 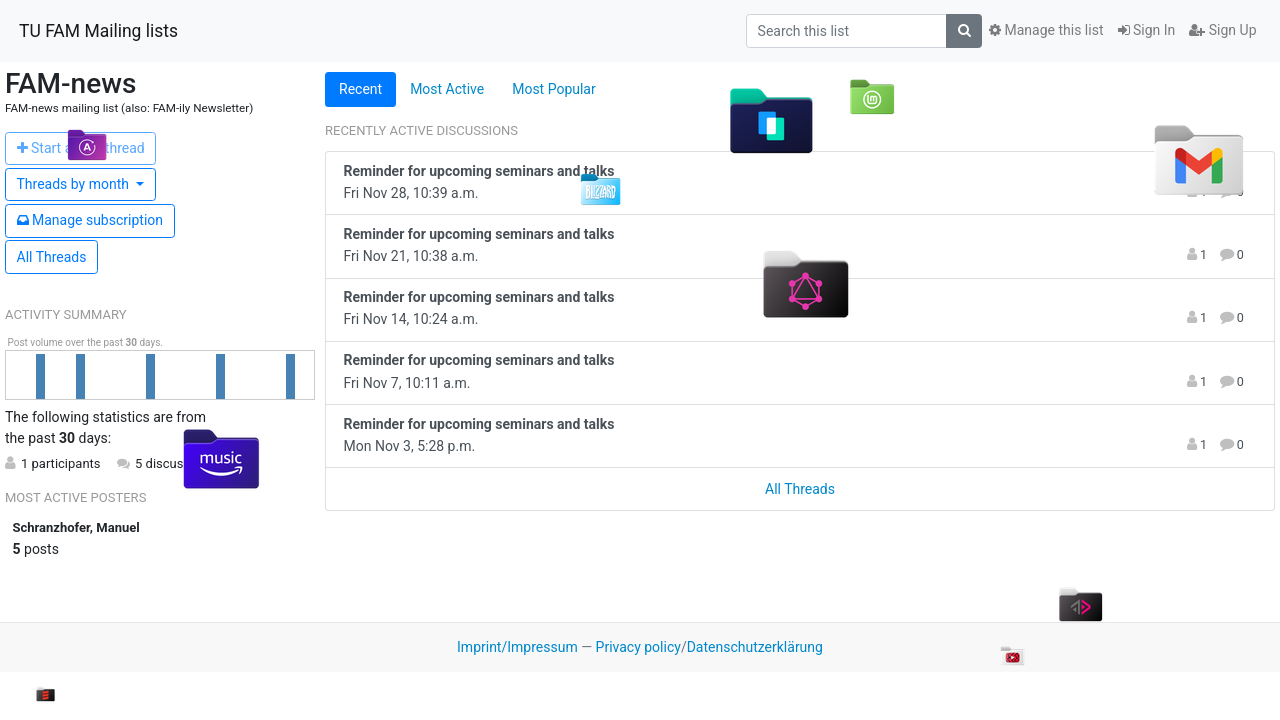 I want to click on open scala project folder, so click(x=45, y=694).